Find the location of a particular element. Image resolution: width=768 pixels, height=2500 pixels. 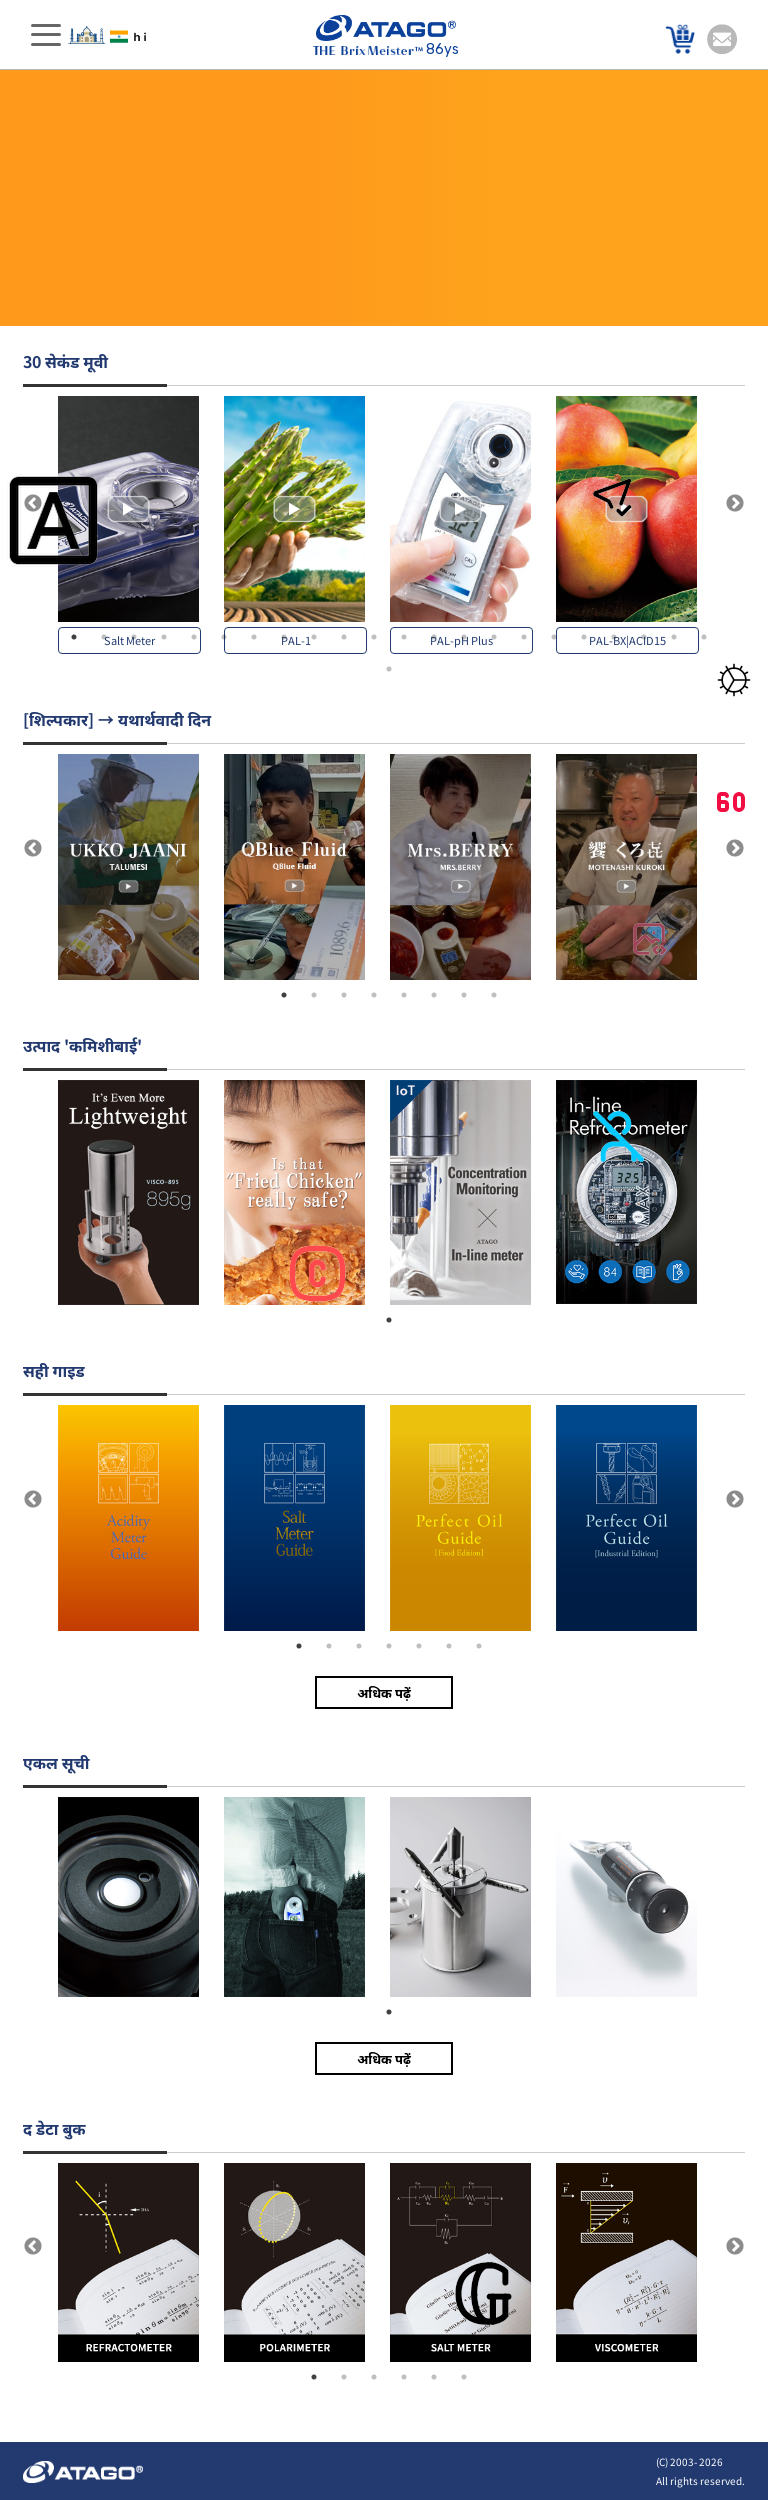

indicates a 60-second timer or countdown is located at coordinates (731, 802).